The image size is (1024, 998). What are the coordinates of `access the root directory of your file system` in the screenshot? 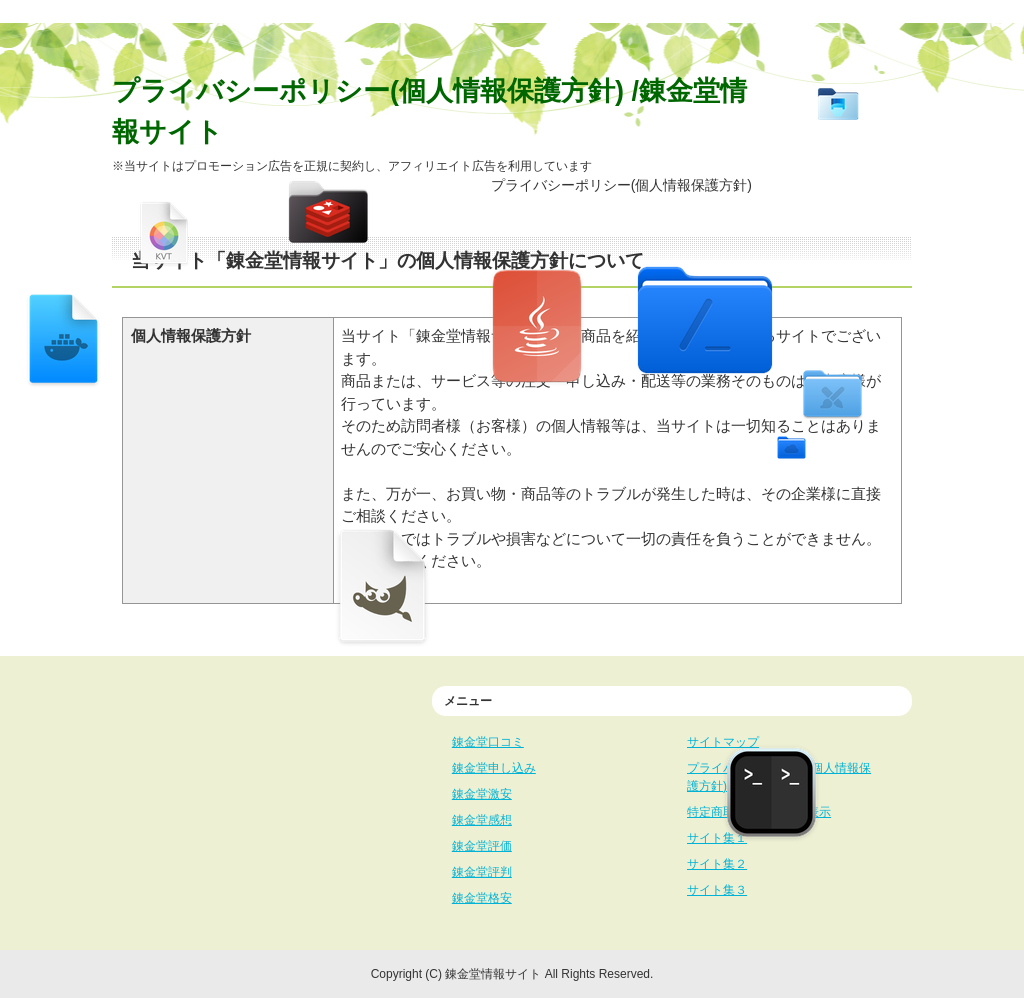 It's located at (705, 320).